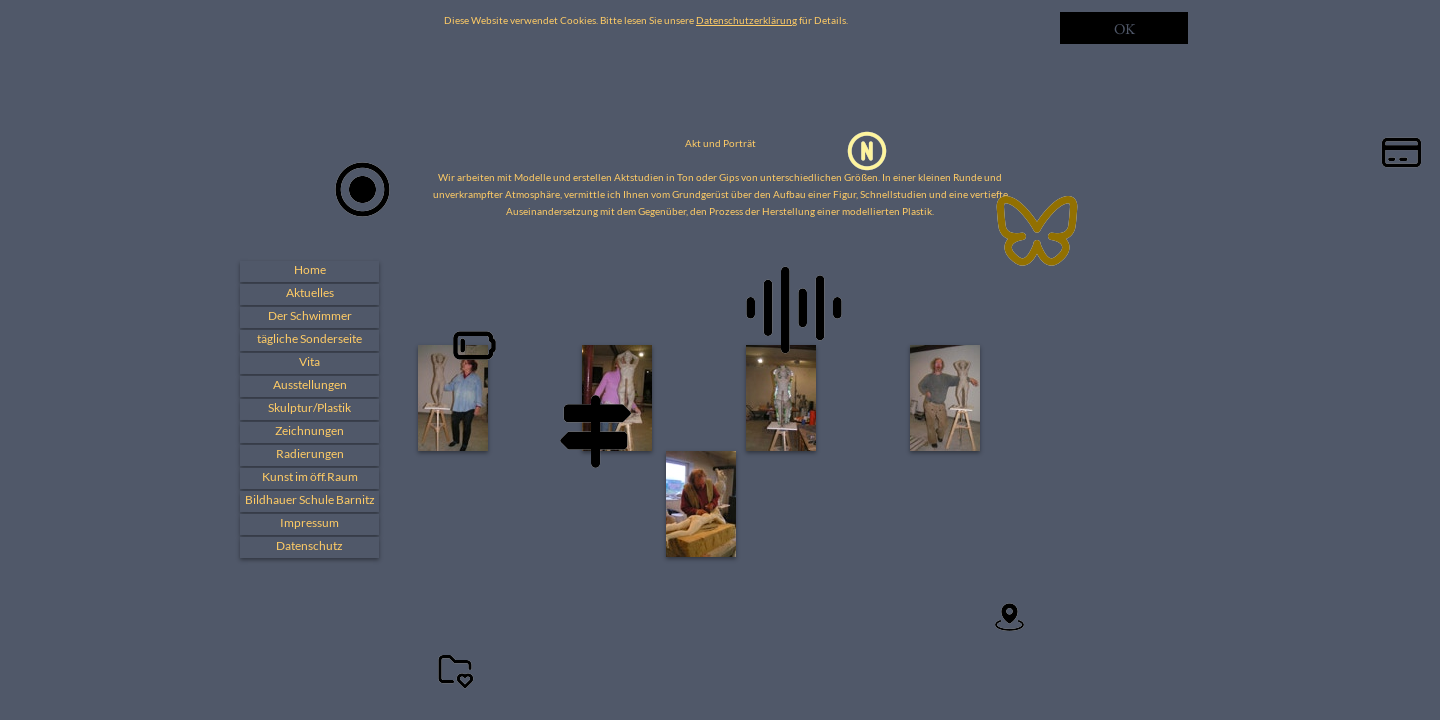 This screenshot has height=720, width=1440. I want to click on view location area or zone on map, so click(1009, 617).